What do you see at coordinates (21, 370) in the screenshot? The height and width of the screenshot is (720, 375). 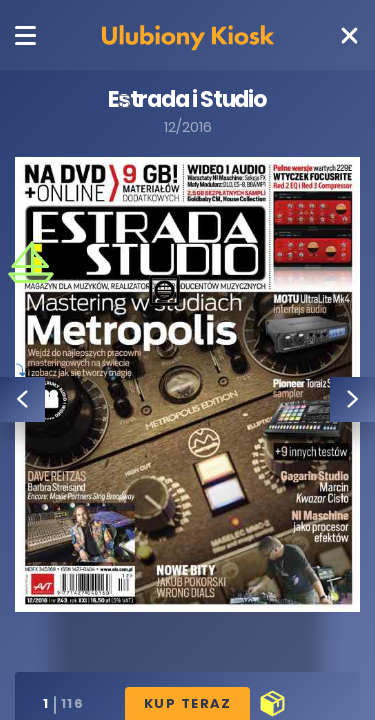 I see `navigate to the next item below` at bounding box center [21, 370].